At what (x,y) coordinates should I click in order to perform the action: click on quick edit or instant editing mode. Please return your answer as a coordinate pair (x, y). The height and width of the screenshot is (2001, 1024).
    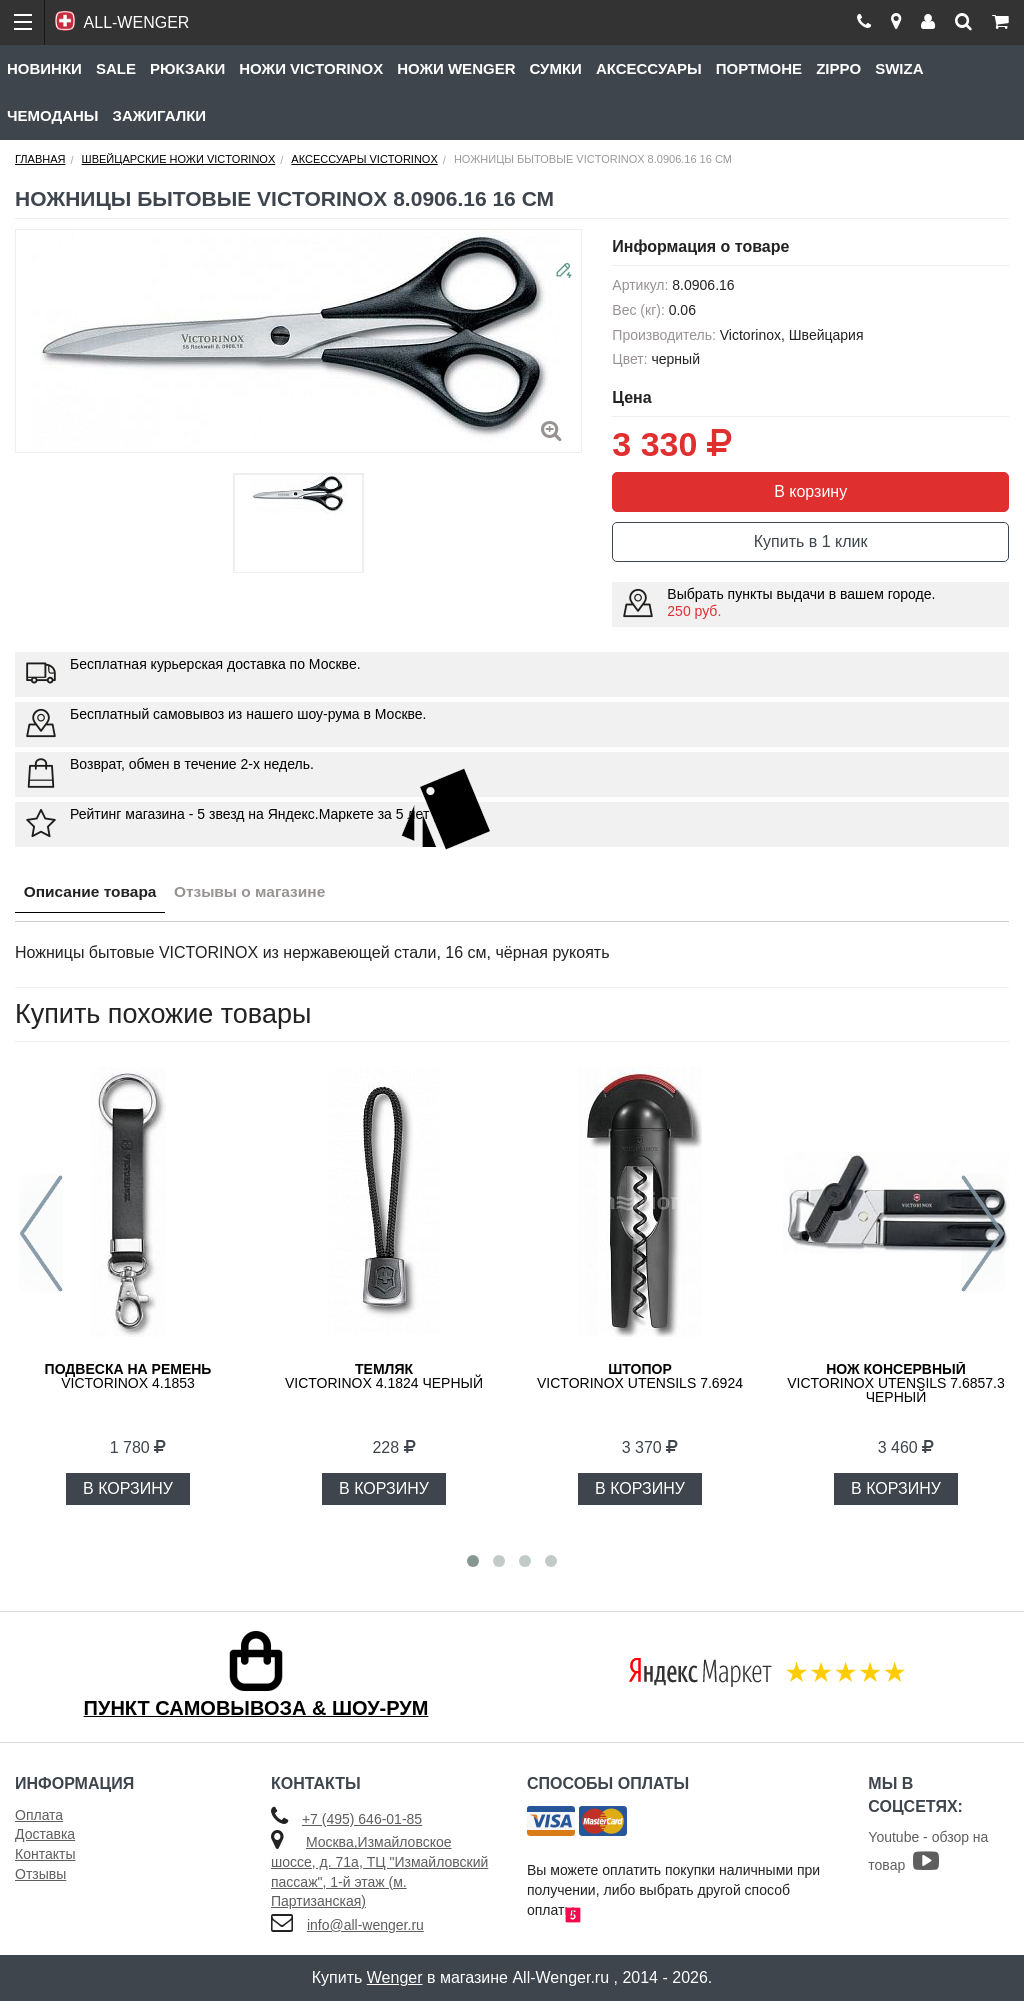
    Looking at the image, I should click on (563, 269).